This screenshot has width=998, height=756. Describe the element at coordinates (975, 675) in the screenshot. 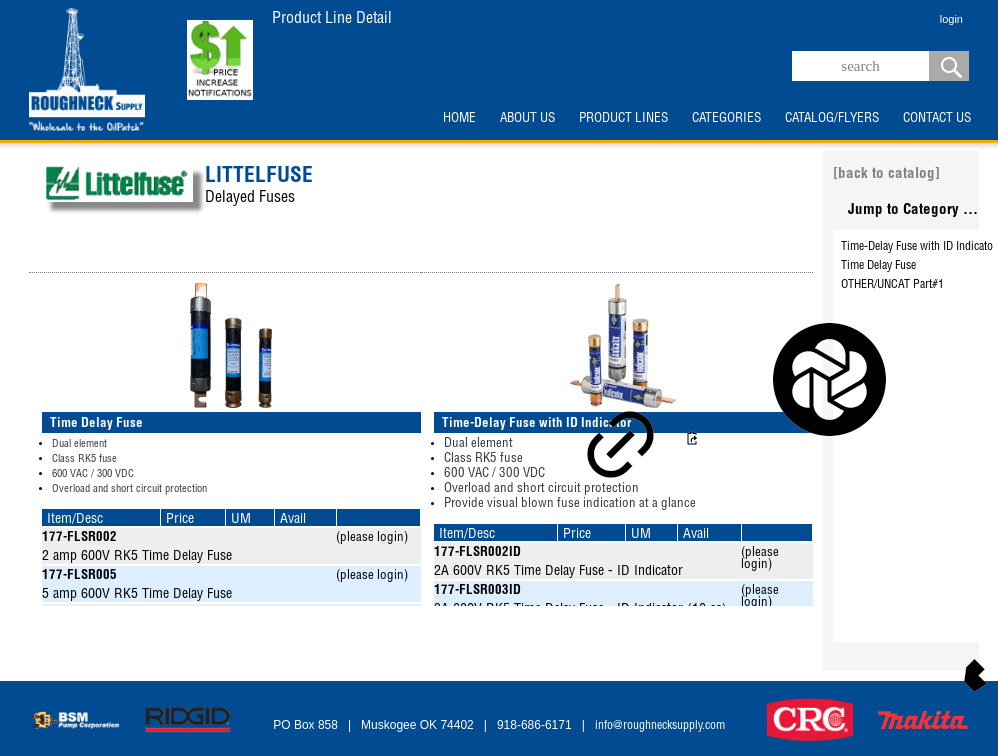

I see `bulma CSS framework logo` at that location.